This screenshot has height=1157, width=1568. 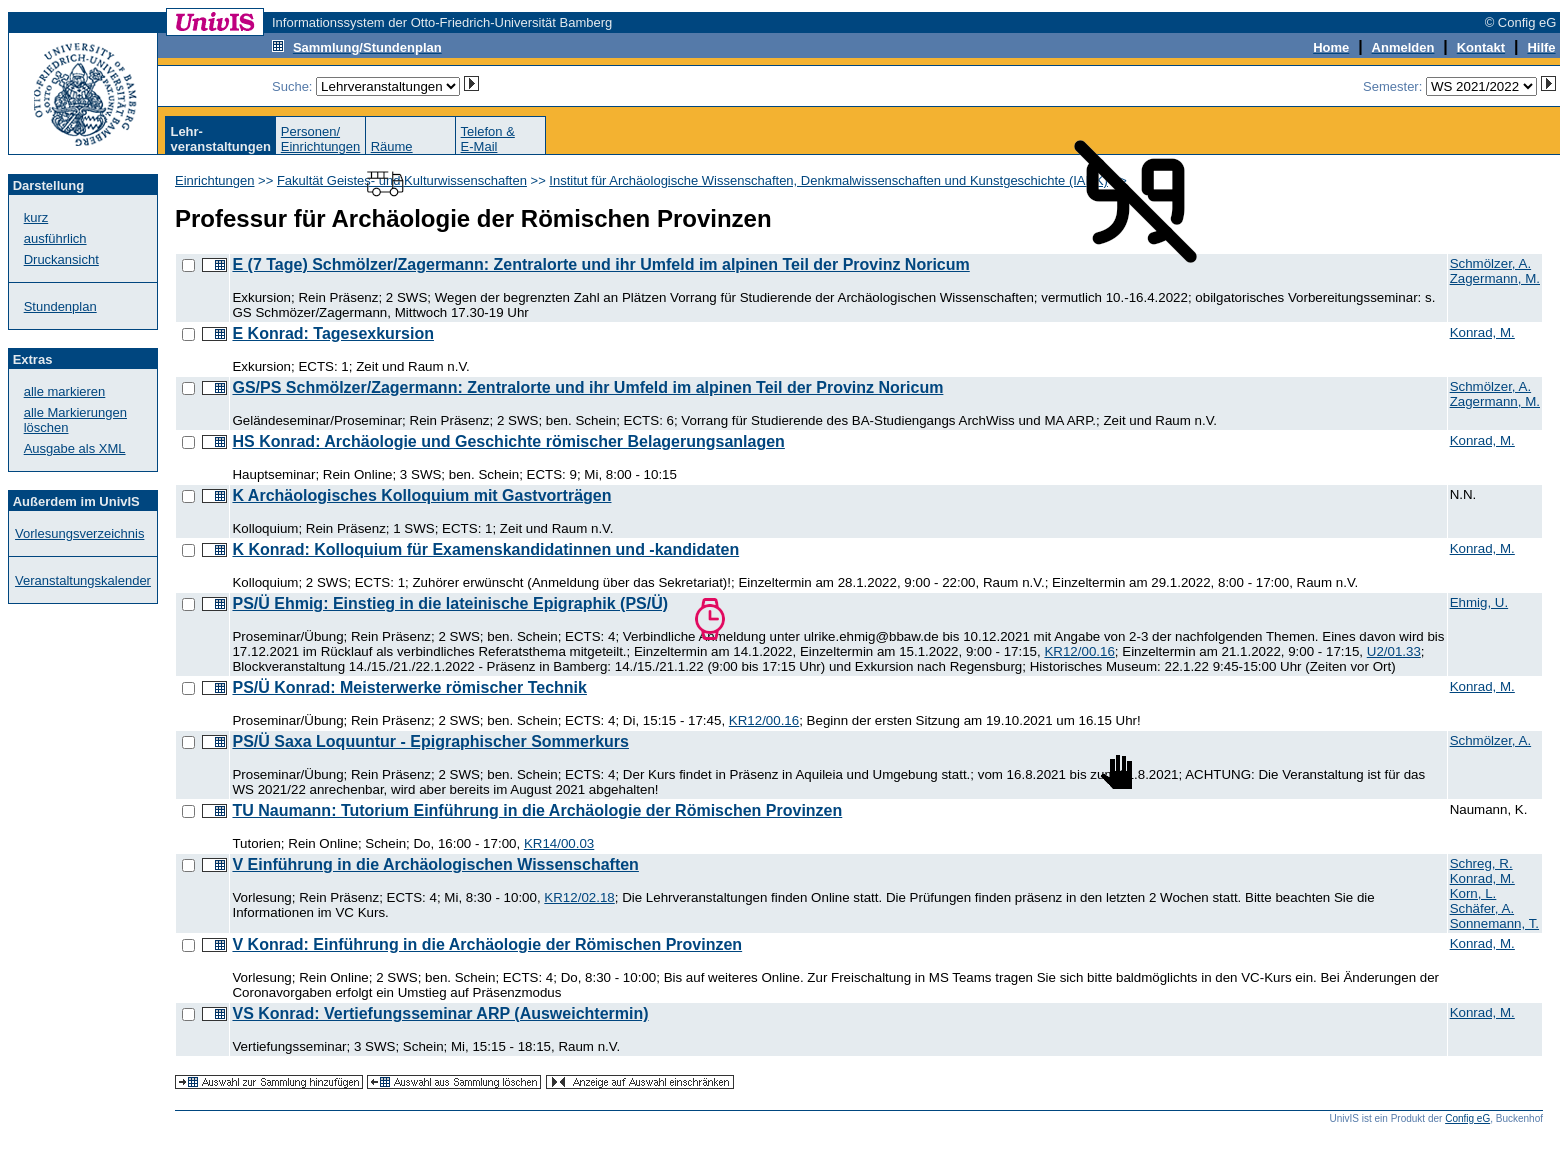 What do you see at coordinates (1116, 772) in the screenshot?
I see `stop or pause an action` at bounding box center [1116, 772].